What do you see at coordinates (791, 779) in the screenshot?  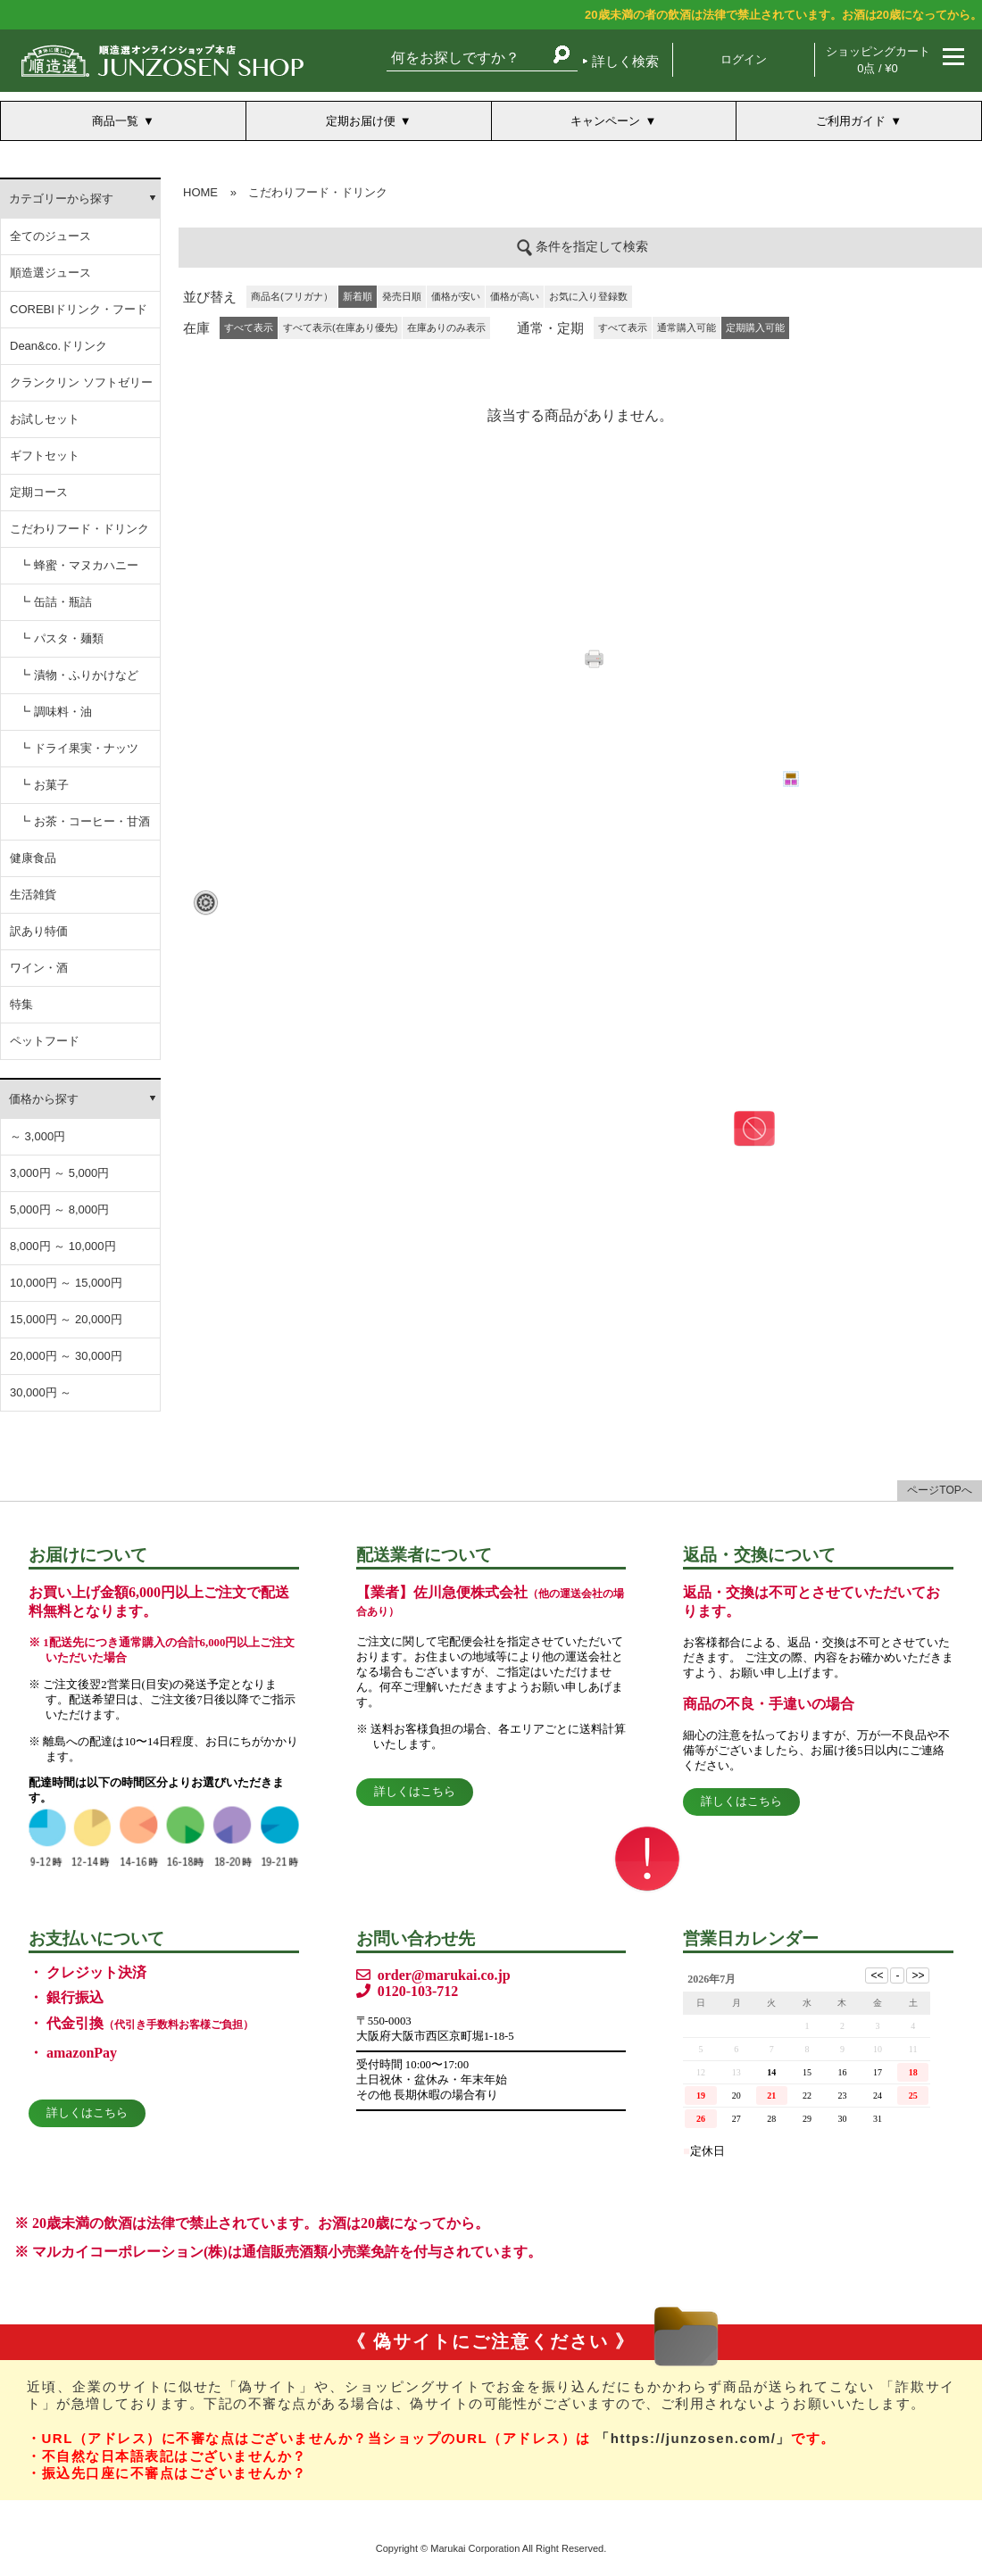 I see `select all items in the current view` at bounding box center [791, 779].